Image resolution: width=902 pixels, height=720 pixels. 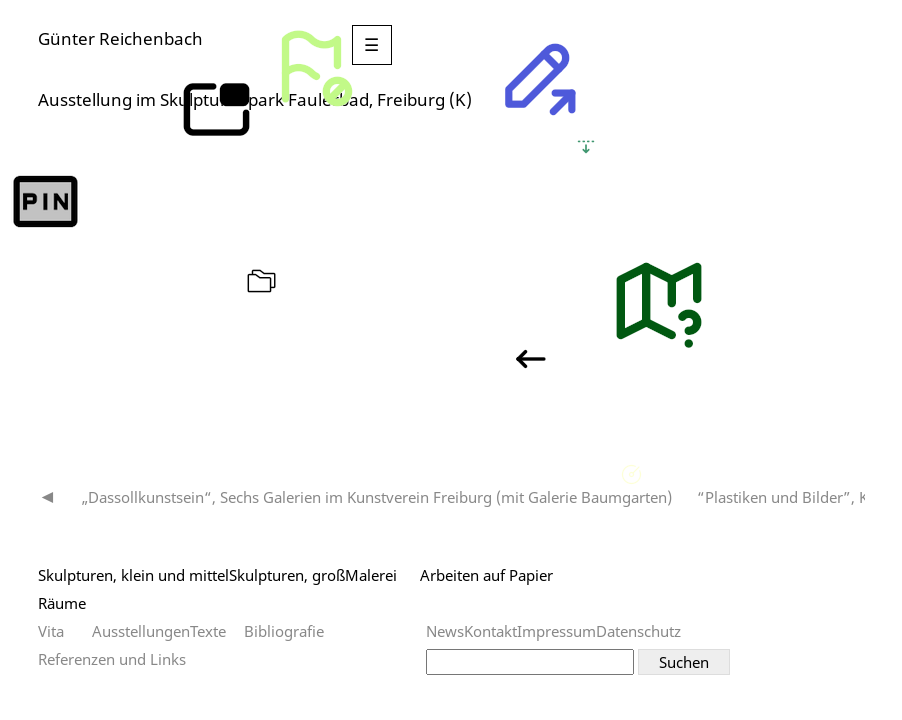 I want to click on go back to the previous screen, so click(x=531, y=359).